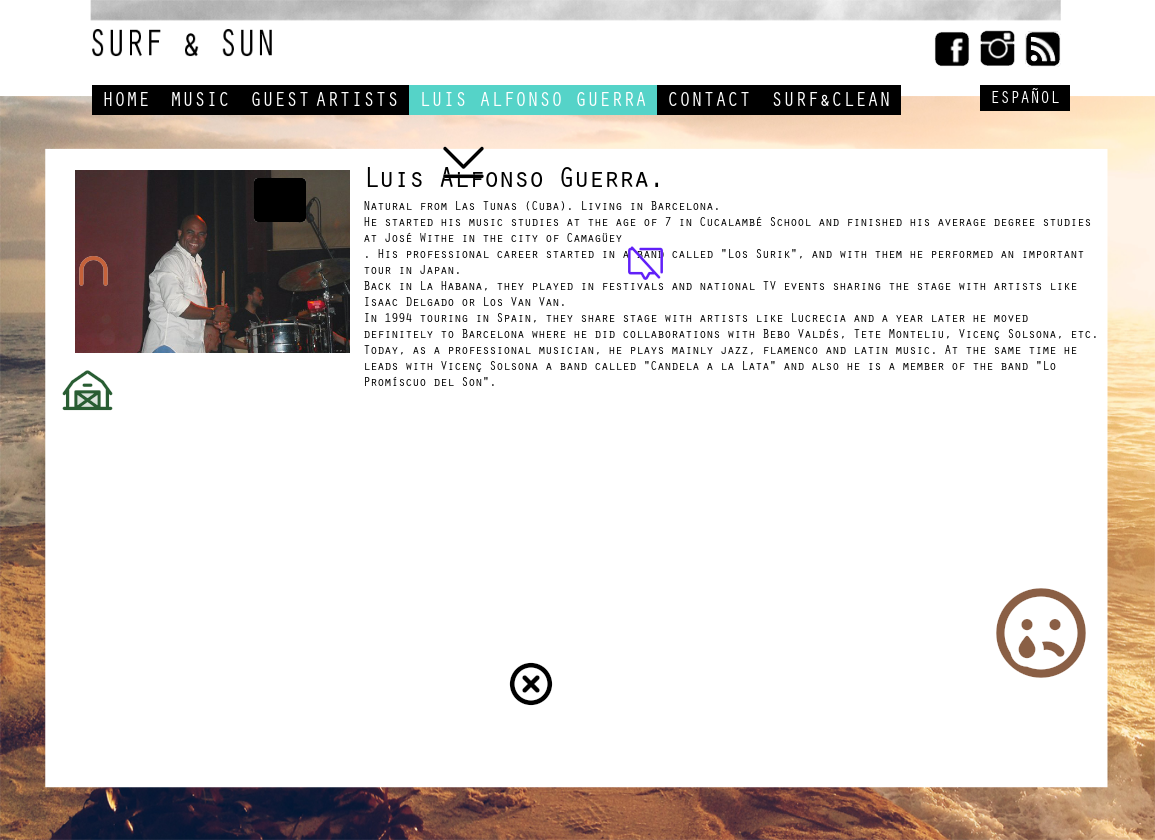 The width and height of the screenshot is (1155, 840). Describe the element at coordinates (280, 200) in the screenshot. I see `placeholder for image or media content` at that location.